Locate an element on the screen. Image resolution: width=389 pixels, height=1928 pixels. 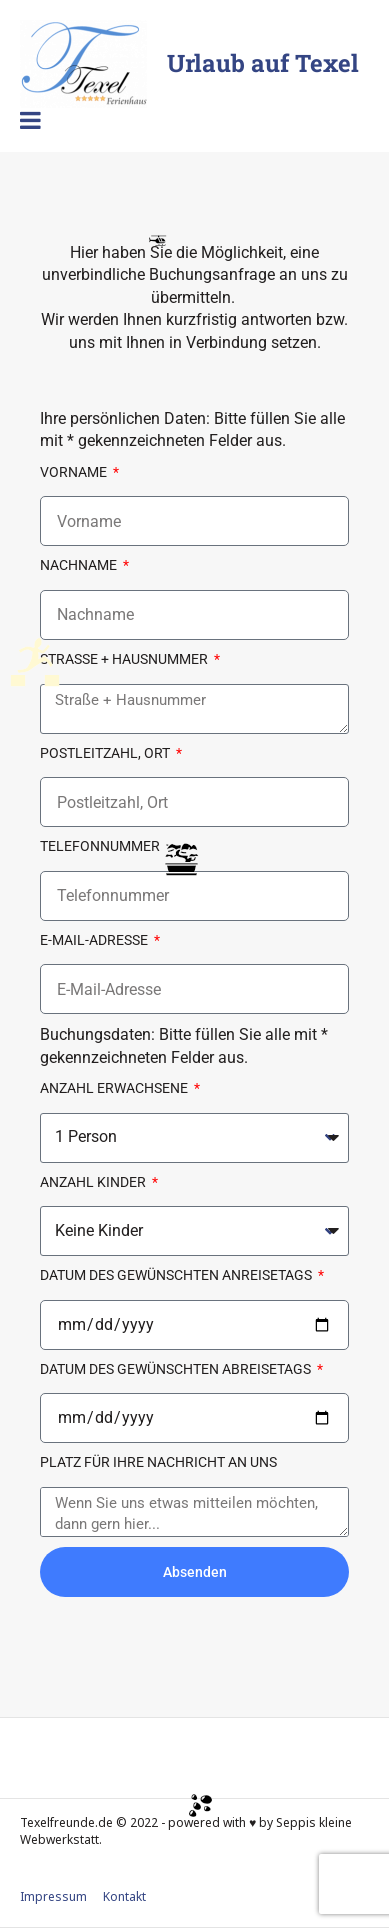
access helicopter or aerial transport options is located at coordinates (157, 240).